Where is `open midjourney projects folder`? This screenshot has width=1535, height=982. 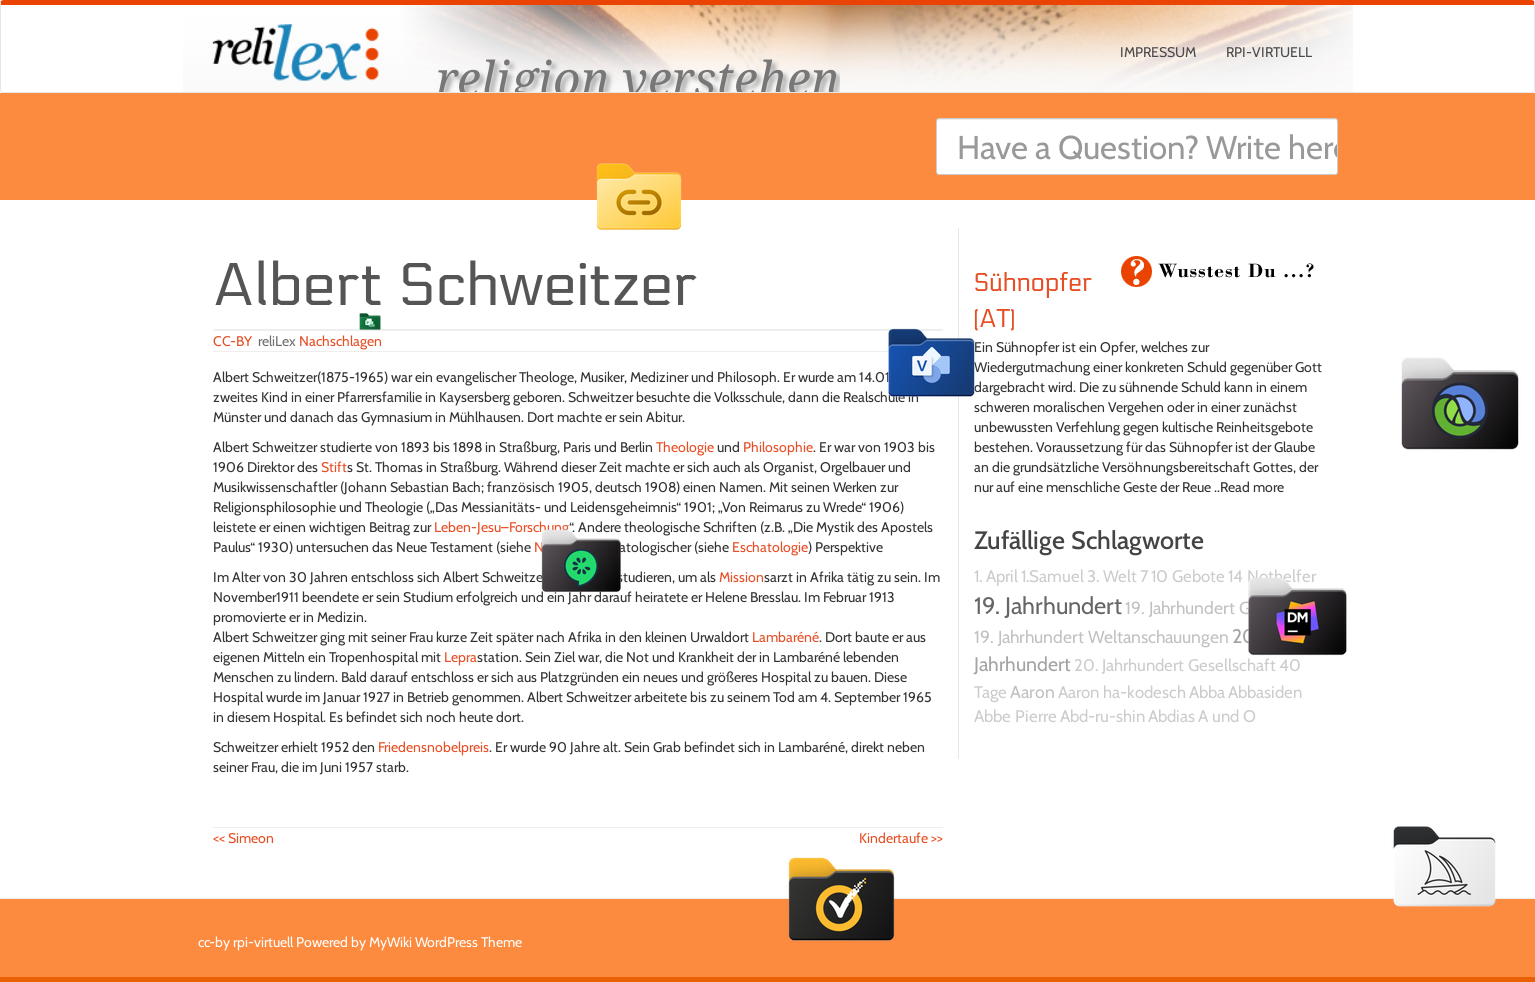
open midjourney projects folder is located at coordinates (1444, 869).